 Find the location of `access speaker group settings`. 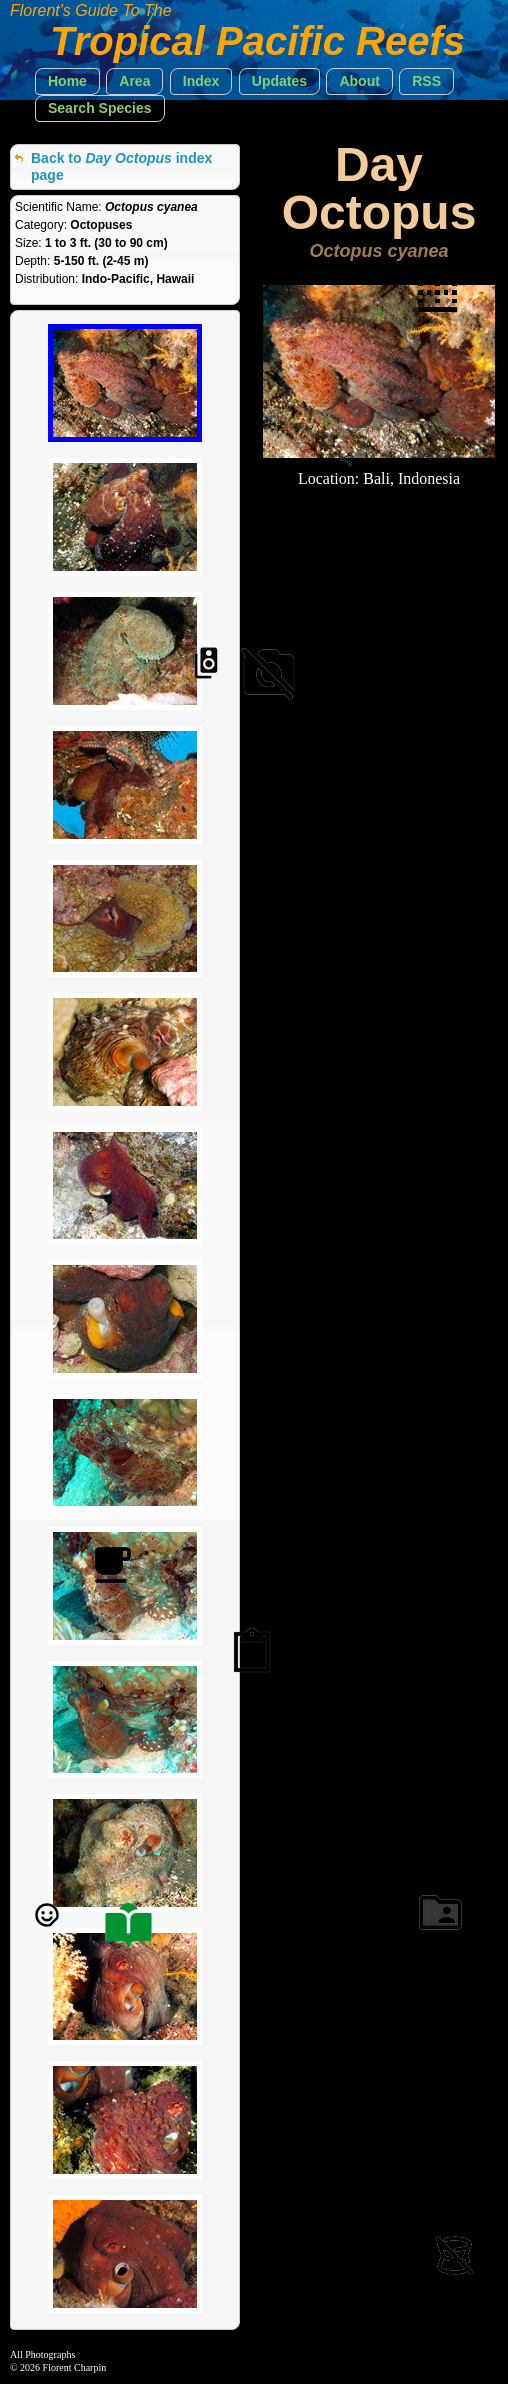

access speaker group settings is located at coordinates (206, 663).